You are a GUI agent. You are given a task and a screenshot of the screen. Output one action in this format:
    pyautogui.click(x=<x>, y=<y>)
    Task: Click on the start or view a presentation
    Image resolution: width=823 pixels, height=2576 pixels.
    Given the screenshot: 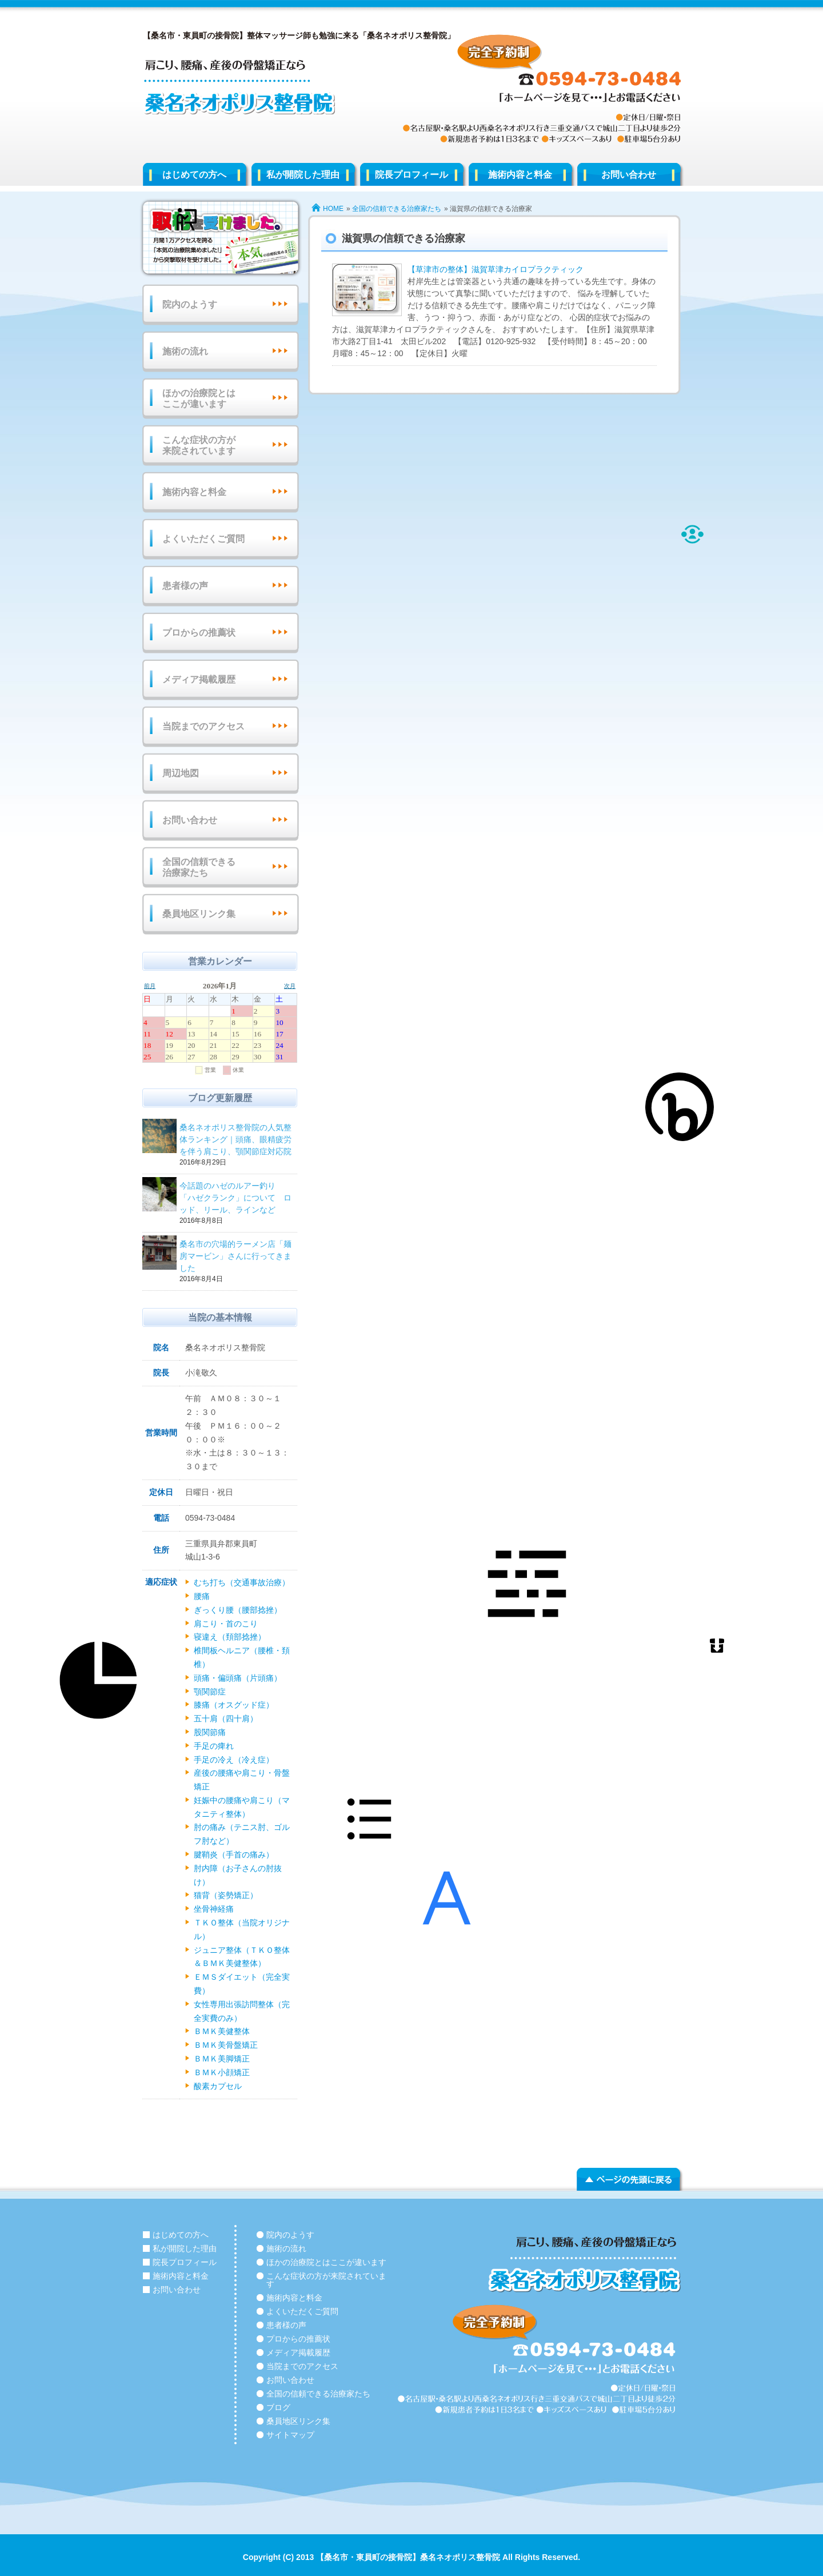 What is the action you would take?
    pyautogui.click(x=186, y=219)
    